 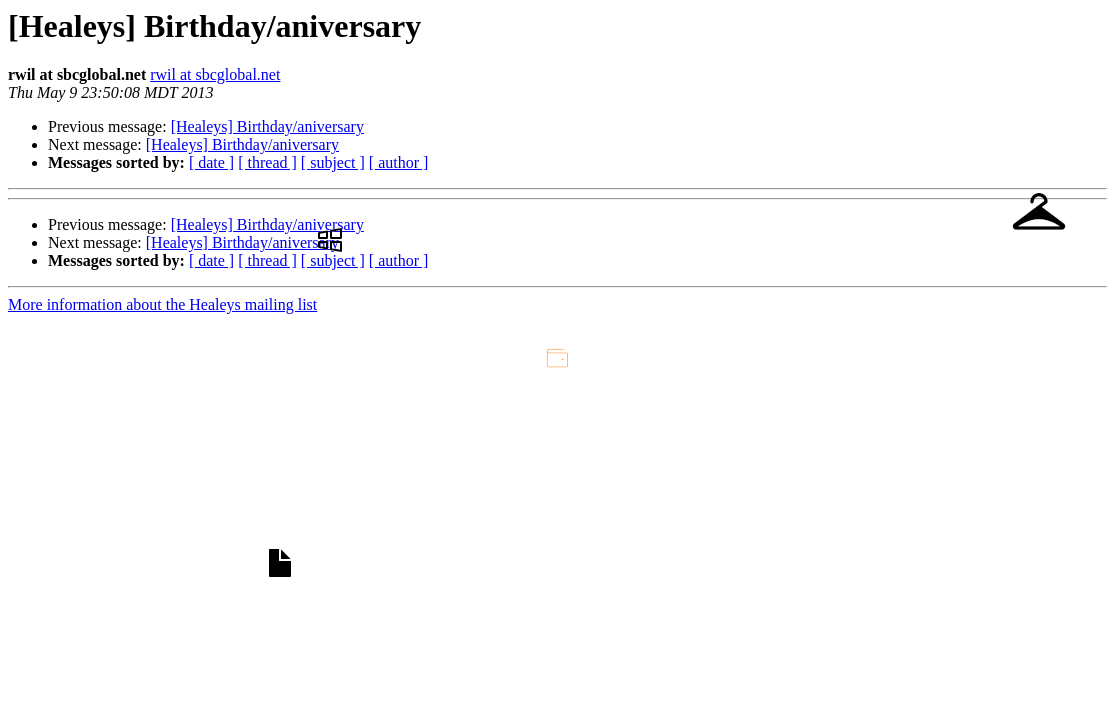 What do you see at coordinates (1039, 214) in the screenshot?
I see `access wardrobe or clothing options` at bounding box center [1039, 214].